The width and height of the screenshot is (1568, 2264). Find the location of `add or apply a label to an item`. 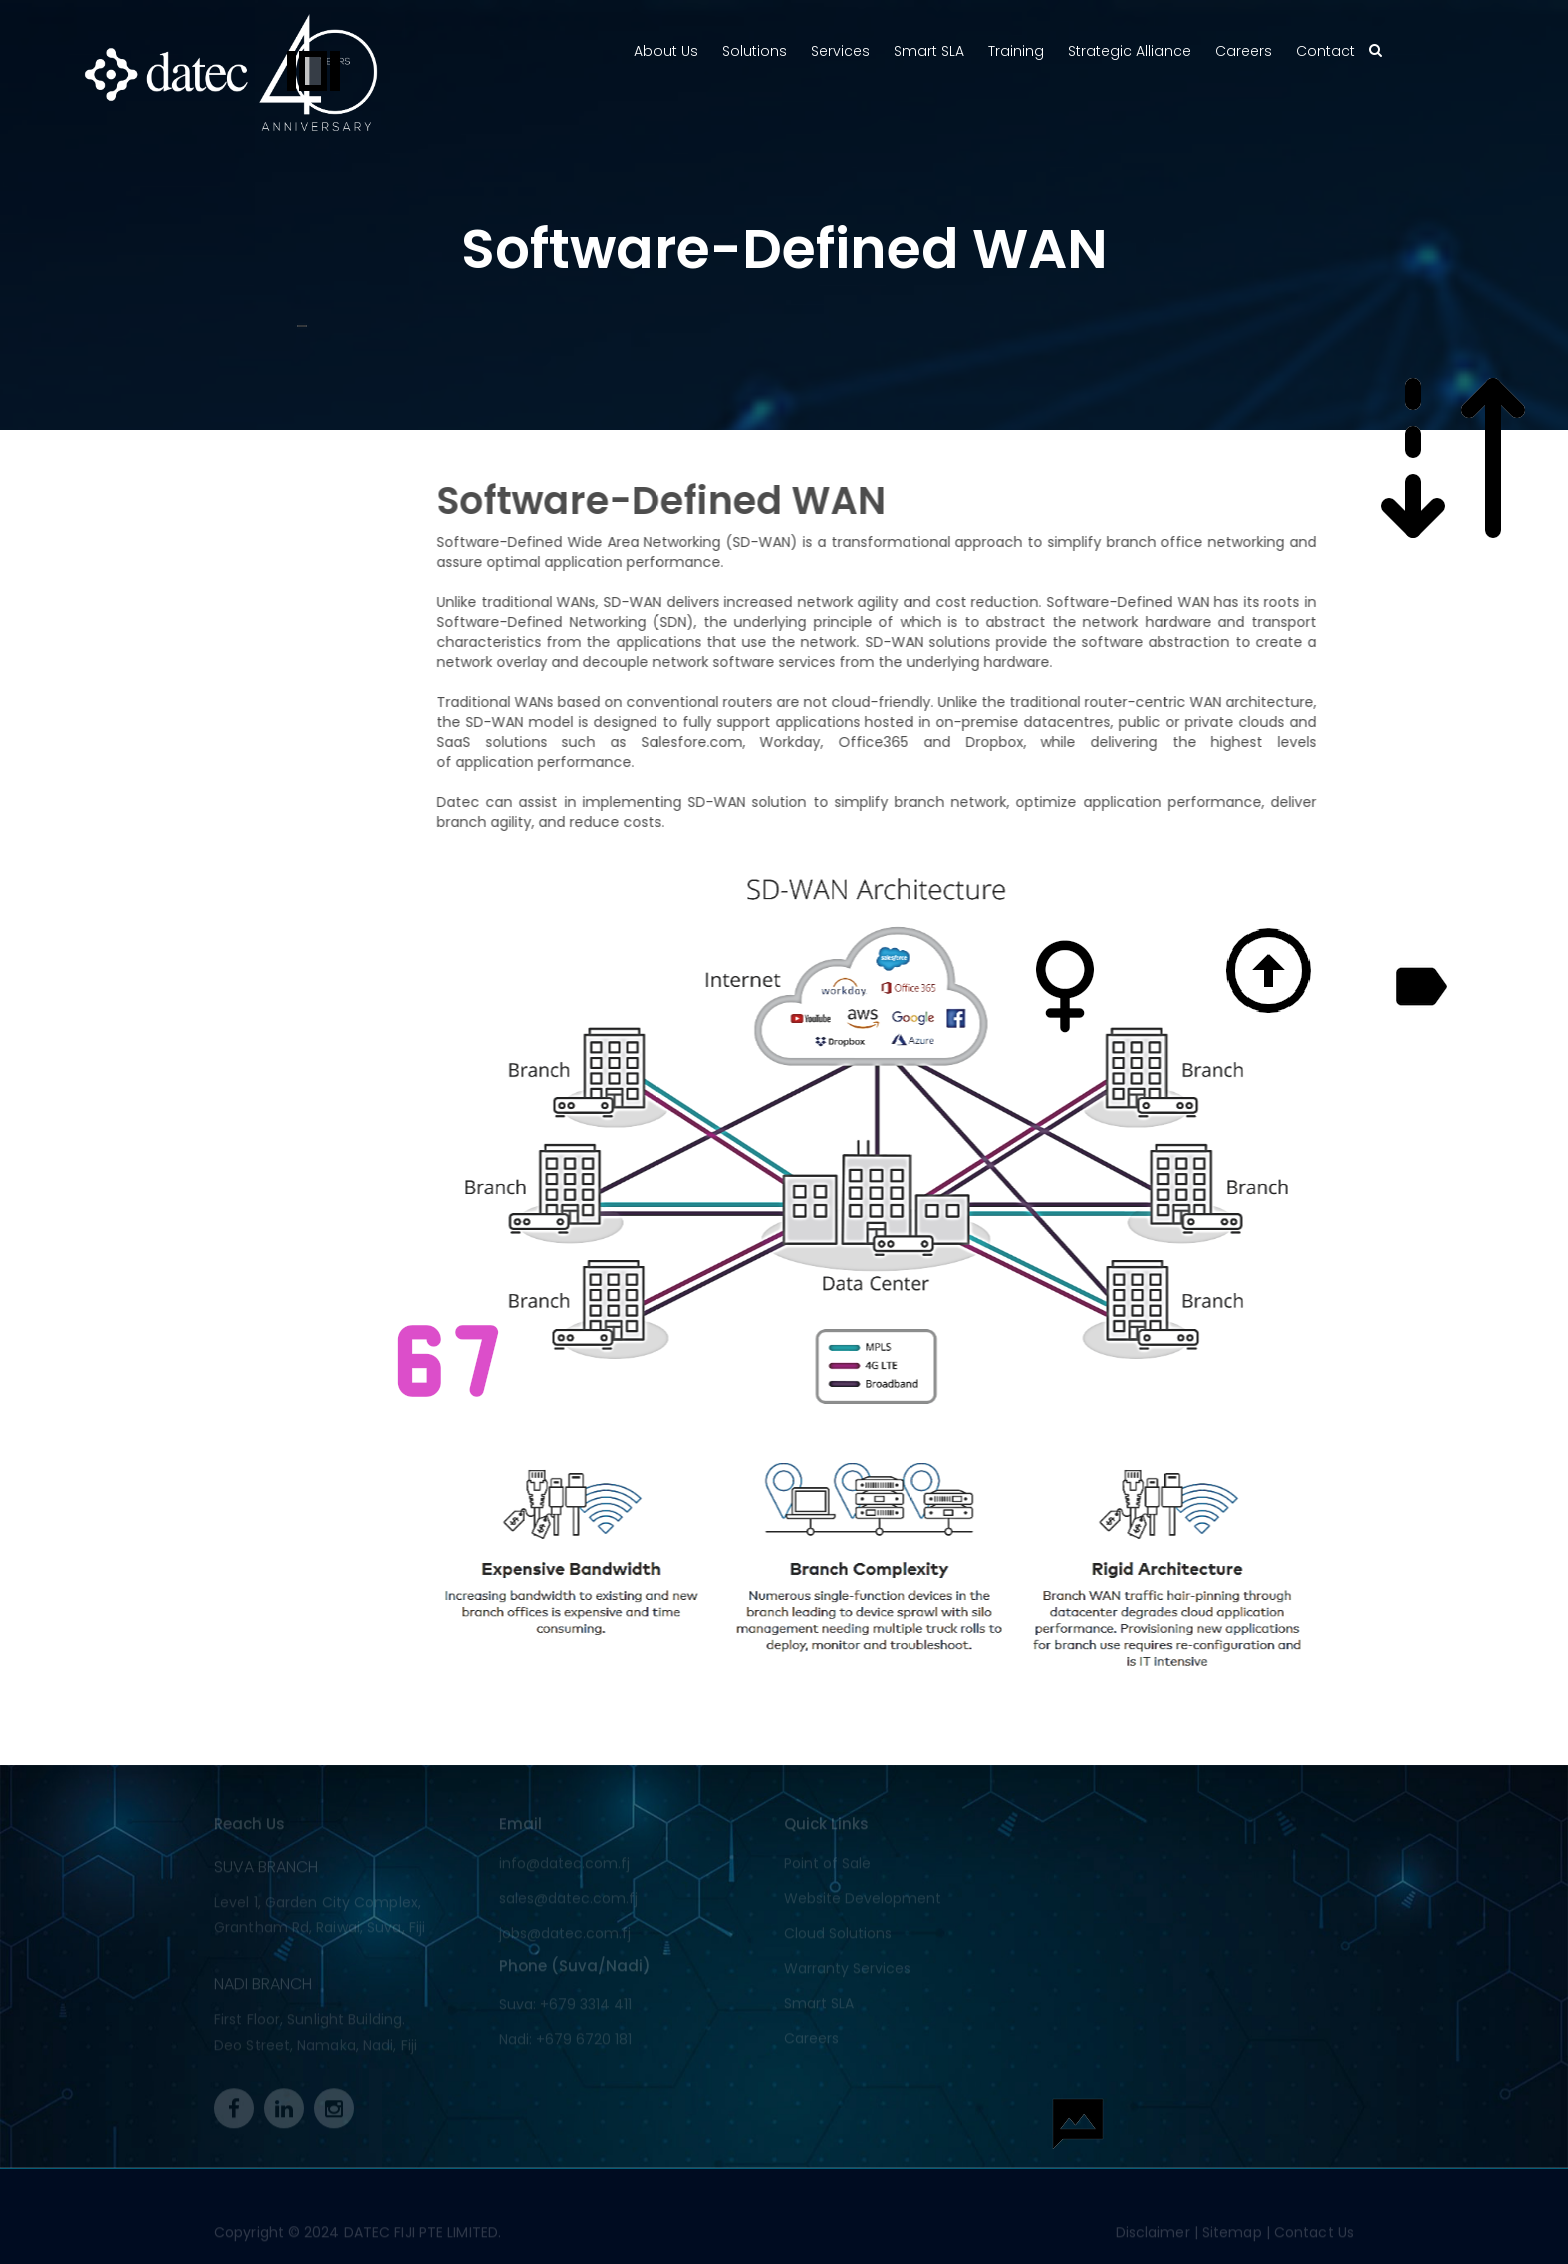

add or apply a label to an item is located at coordinates (1420, 986).